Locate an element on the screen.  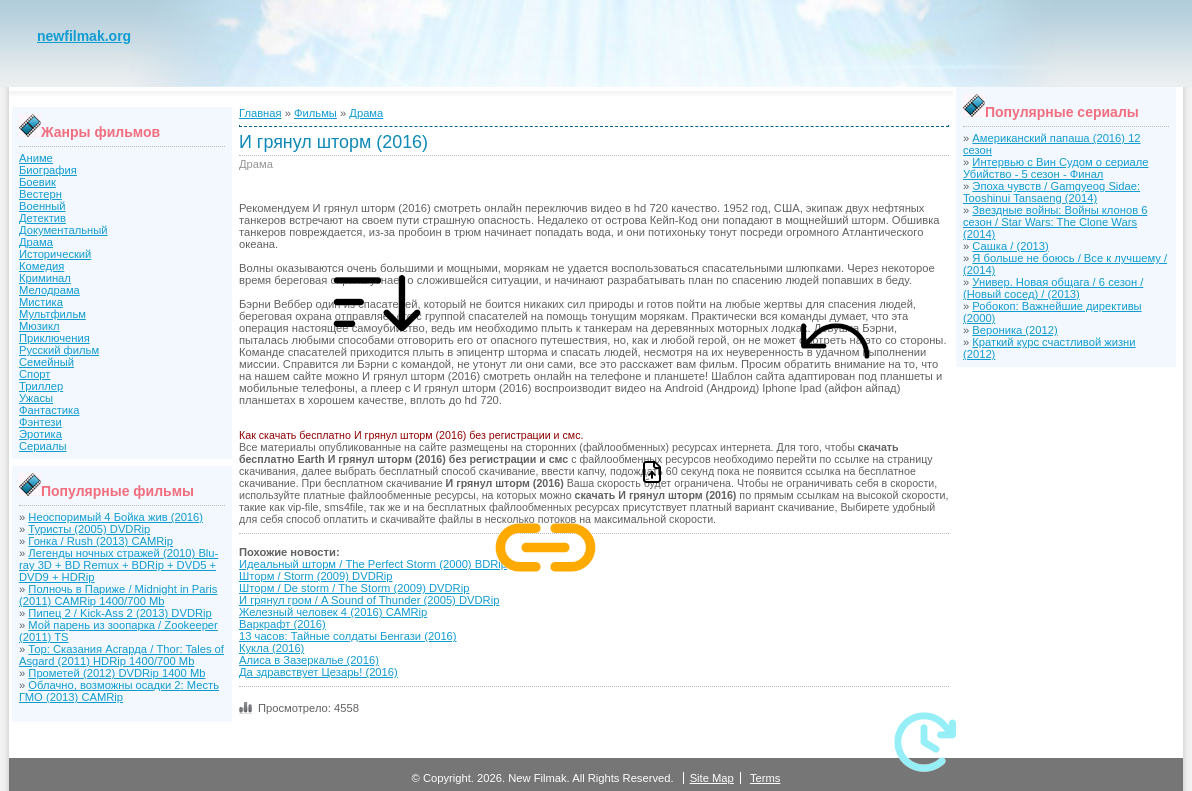
copy link to clipboard is located at coordinates (545, 547).